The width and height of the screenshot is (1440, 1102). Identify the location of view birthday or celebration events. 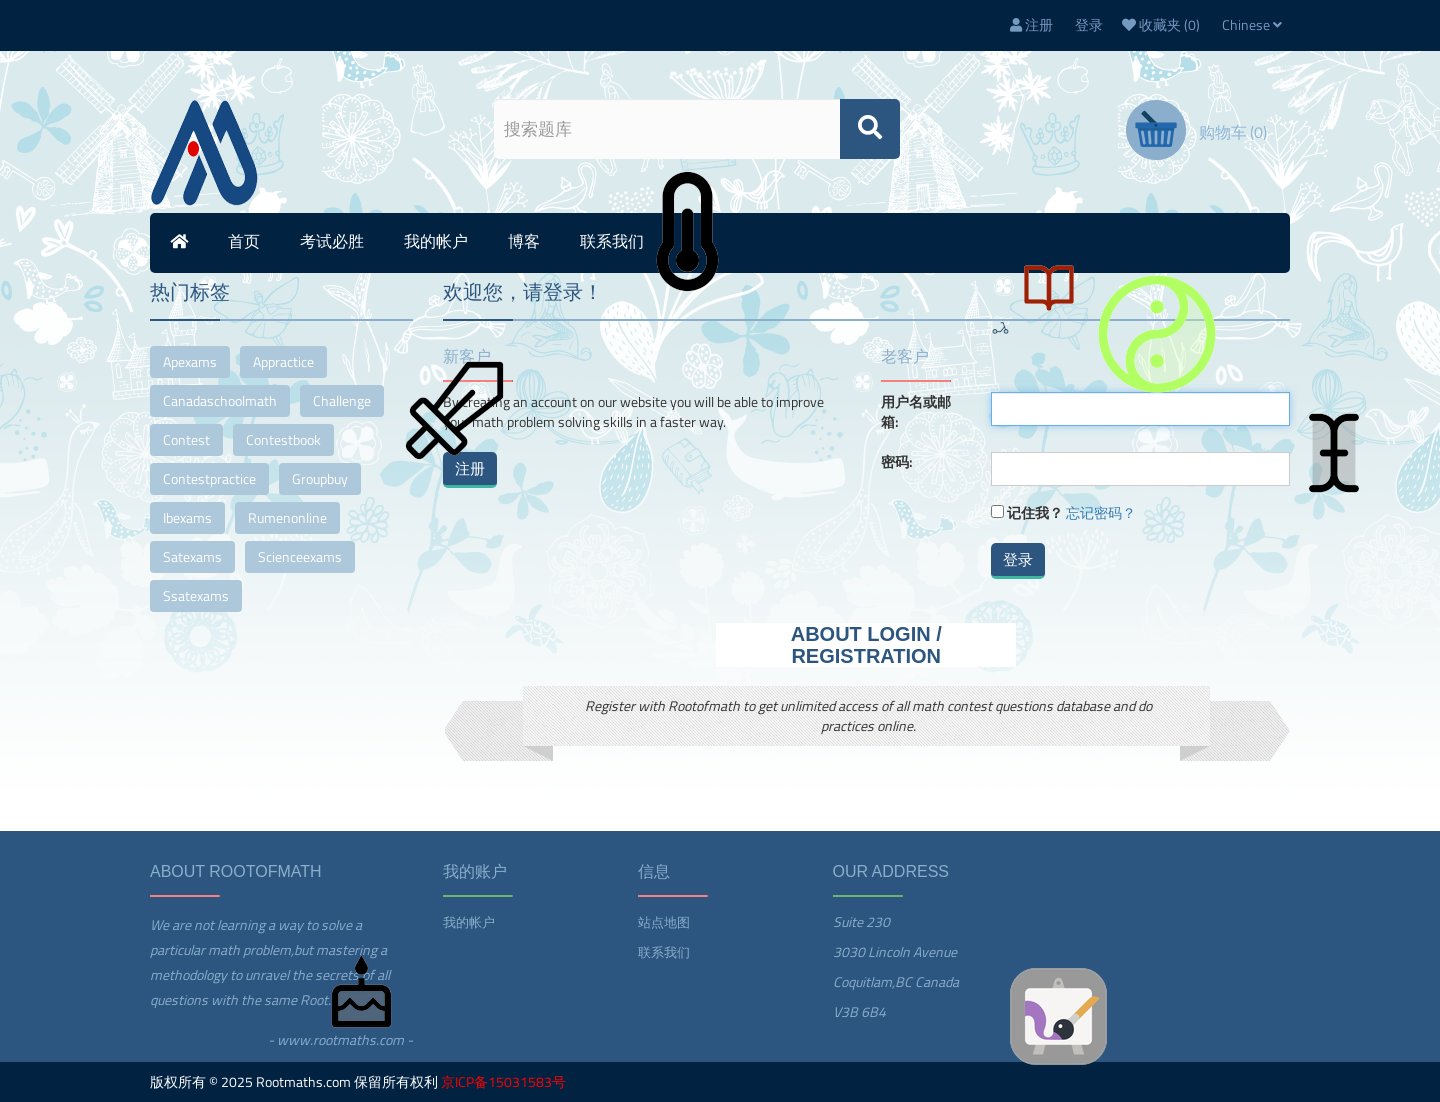
(361, 994).